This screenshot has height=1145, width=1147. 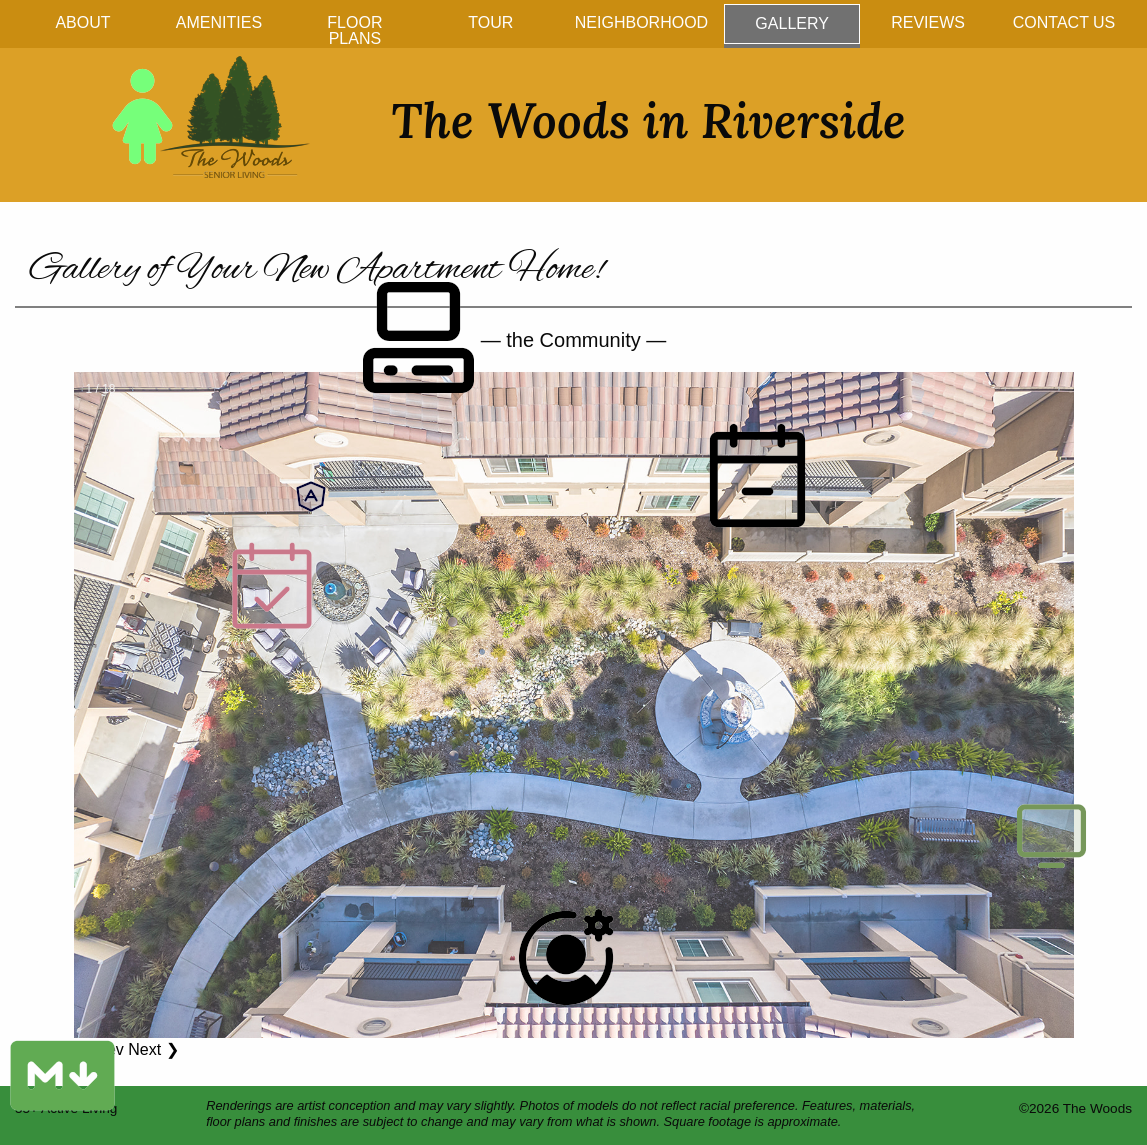 What do you see at coordinates (1051, 833) in the screenshot?
I see `view on desktop display` at bounding box center [1051, 833].